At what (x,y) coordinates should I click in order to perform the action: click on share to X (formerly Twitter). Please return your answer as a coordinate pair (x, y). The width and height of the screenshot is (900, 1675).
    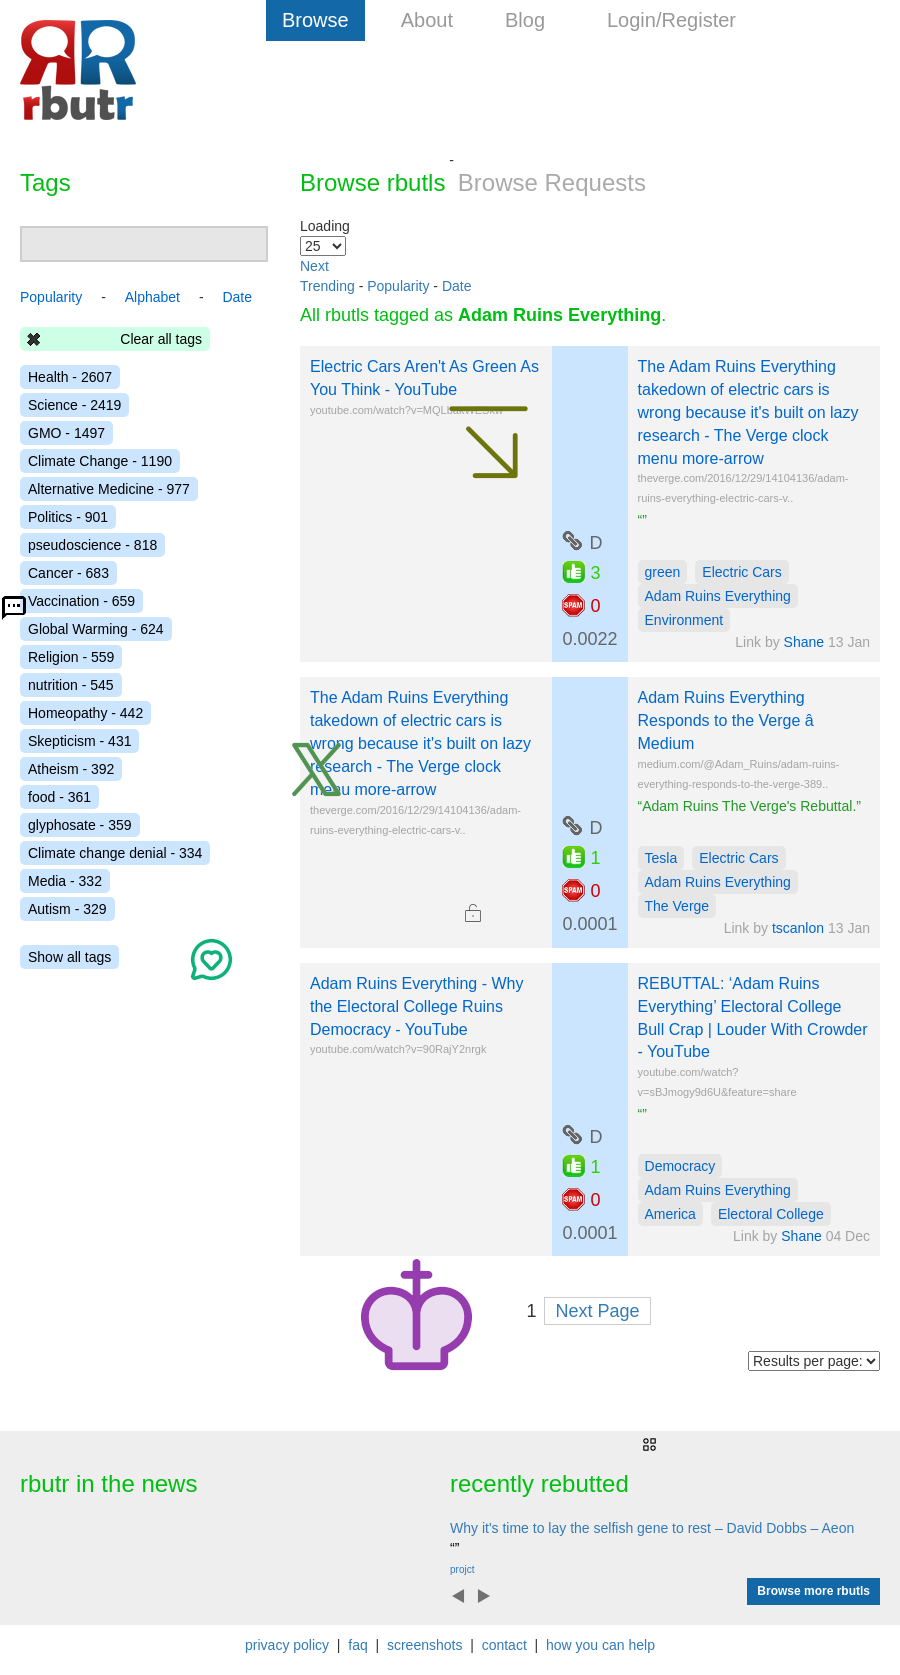
    Looking at the image, I should click on (316, 769).